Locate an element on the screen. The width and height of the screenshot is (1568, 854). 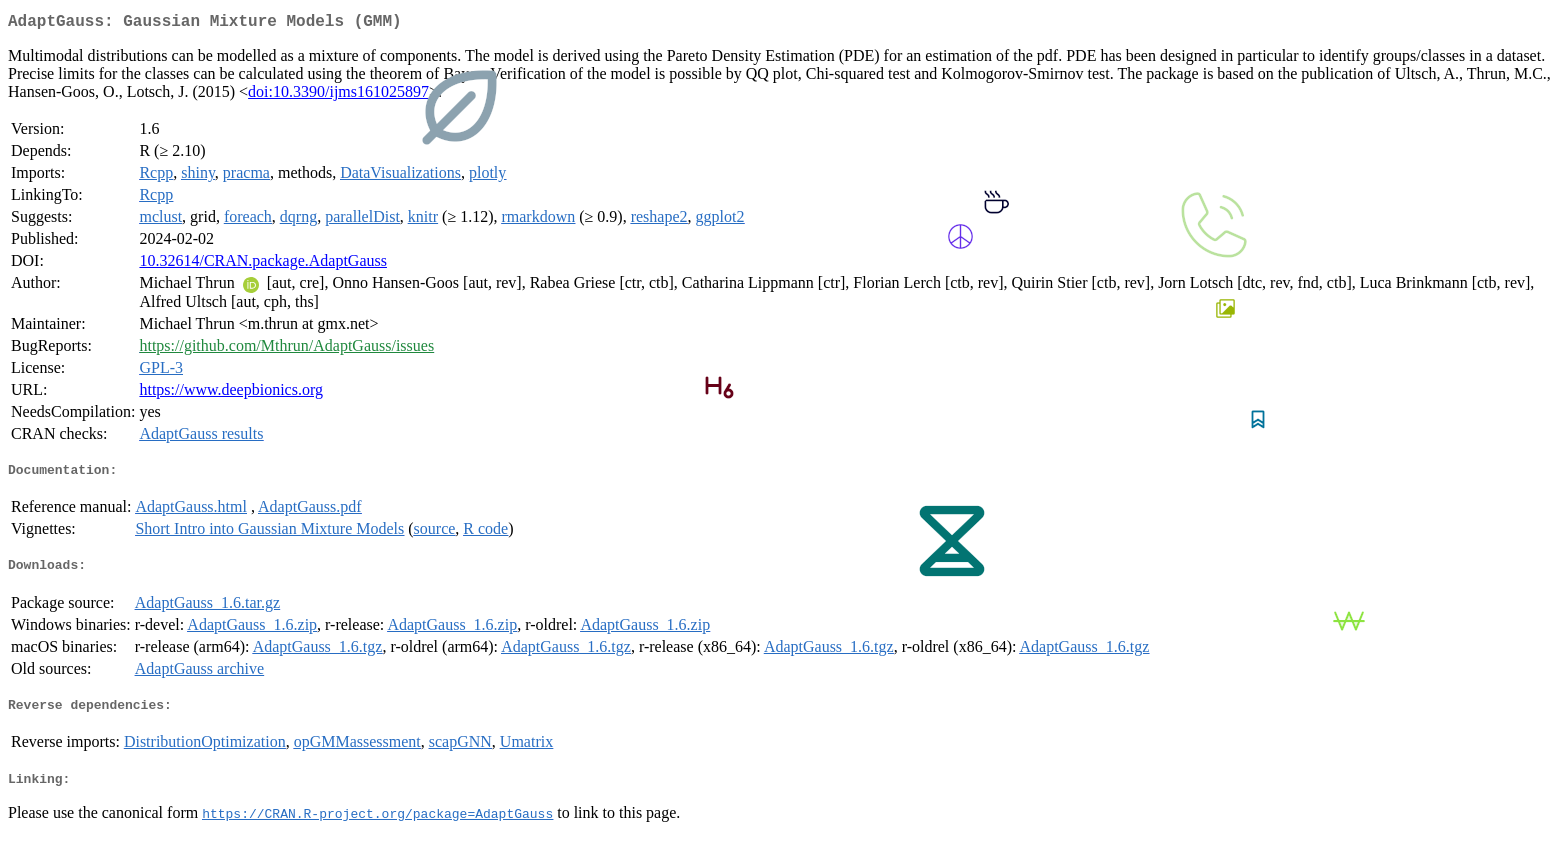
indicates time is running low or nearly expired is located at coordinates (952, 541).